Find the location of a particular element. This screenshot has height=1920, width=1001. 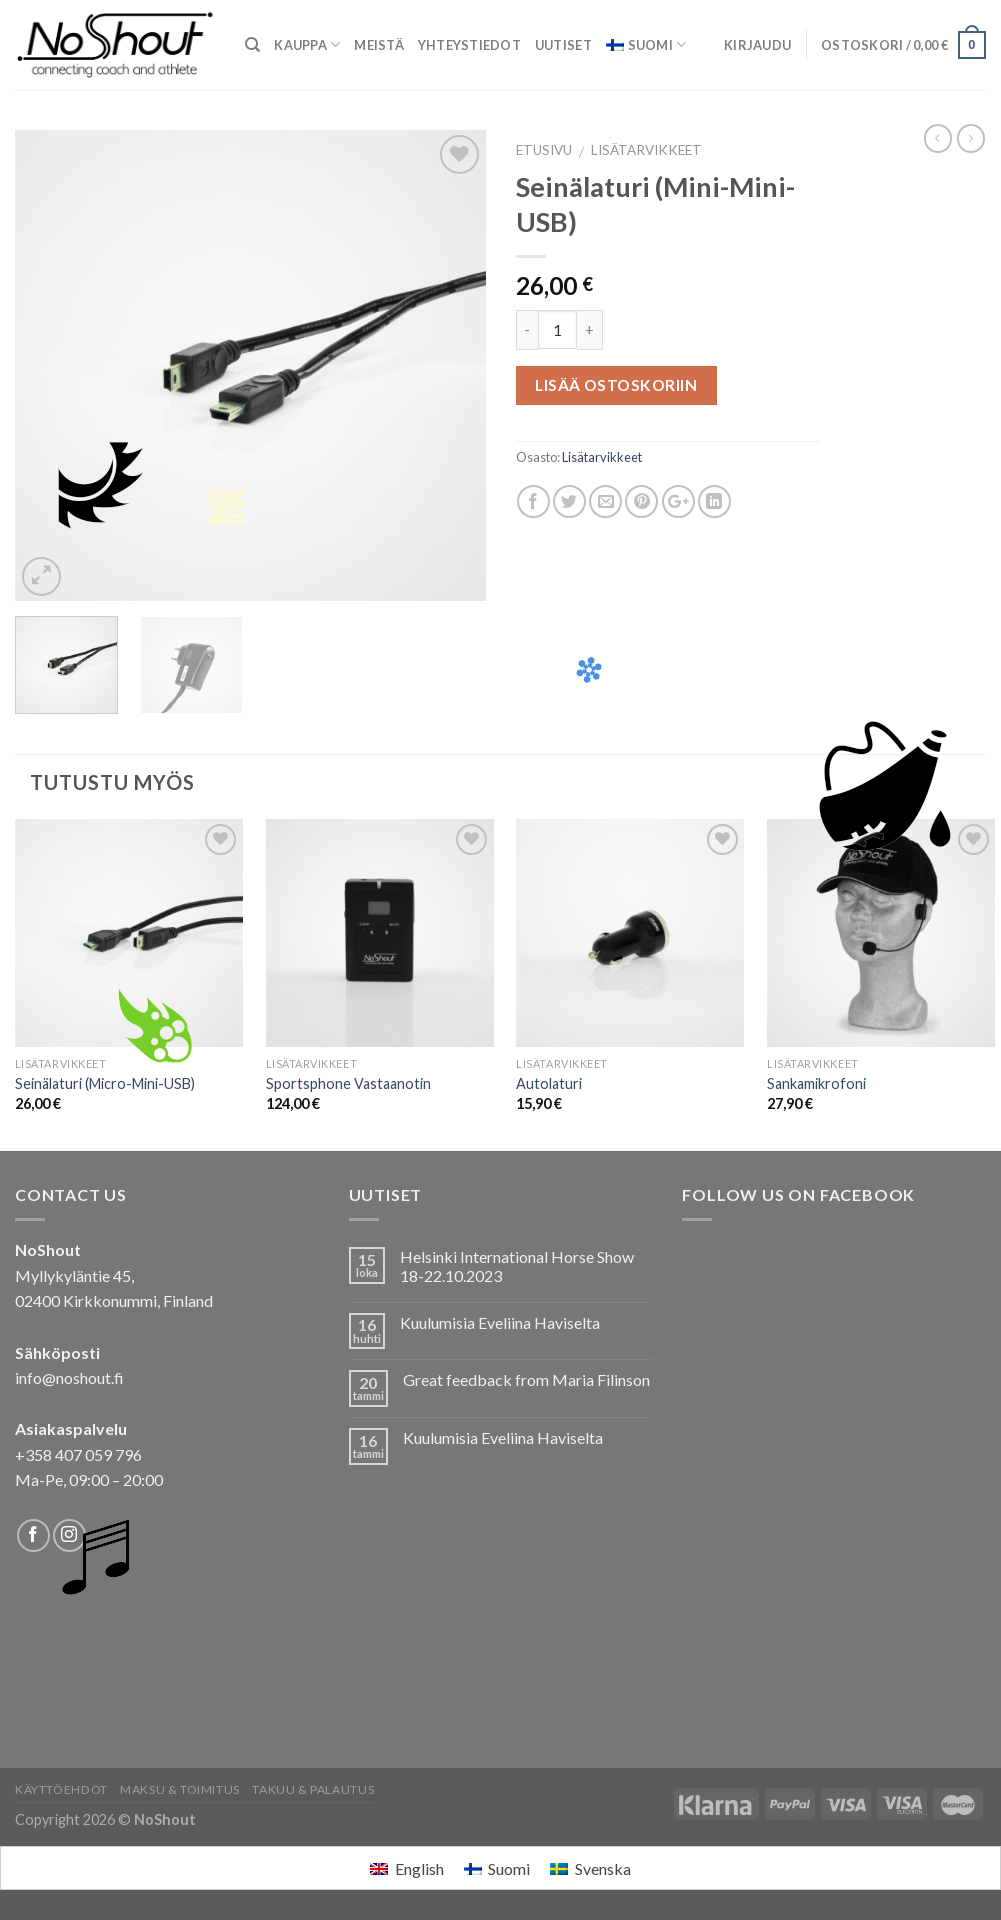

equip or select a saw blade weapon is located at coordinates (101, 485).